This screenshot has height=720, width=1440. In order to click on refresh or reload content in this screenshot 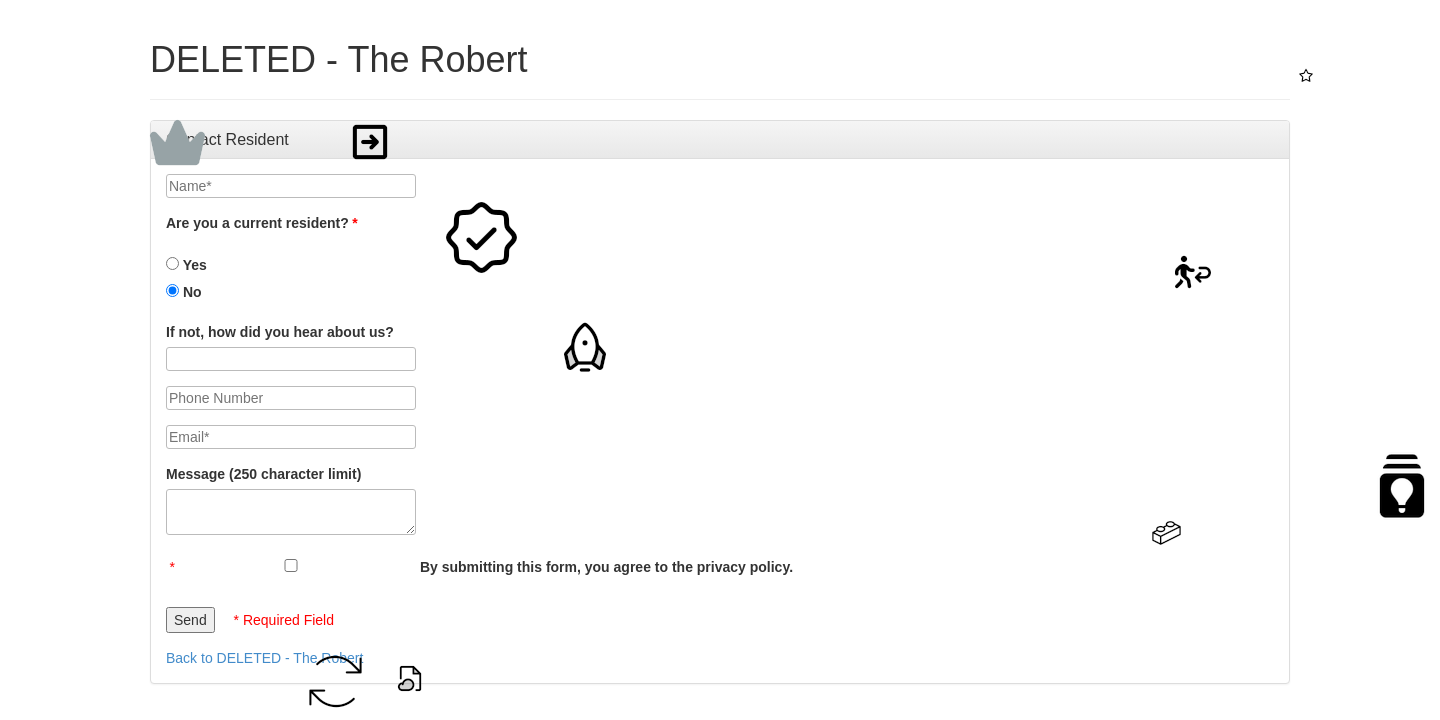, I will do `click(335, 681)`.